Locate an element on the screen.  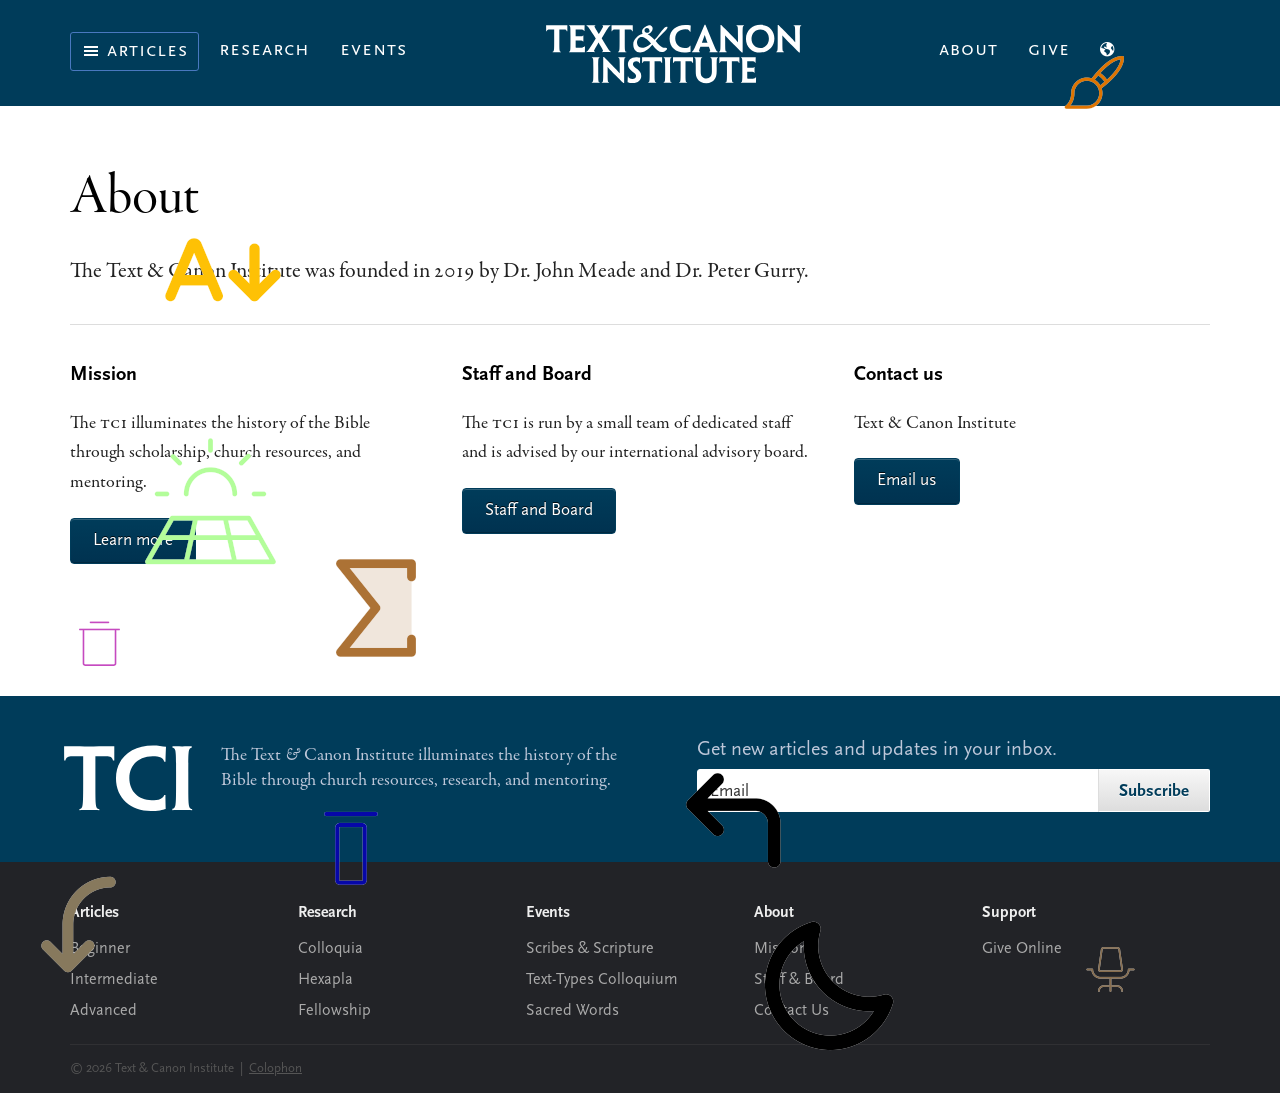
delete selected item is located at coordinates (99, 645).